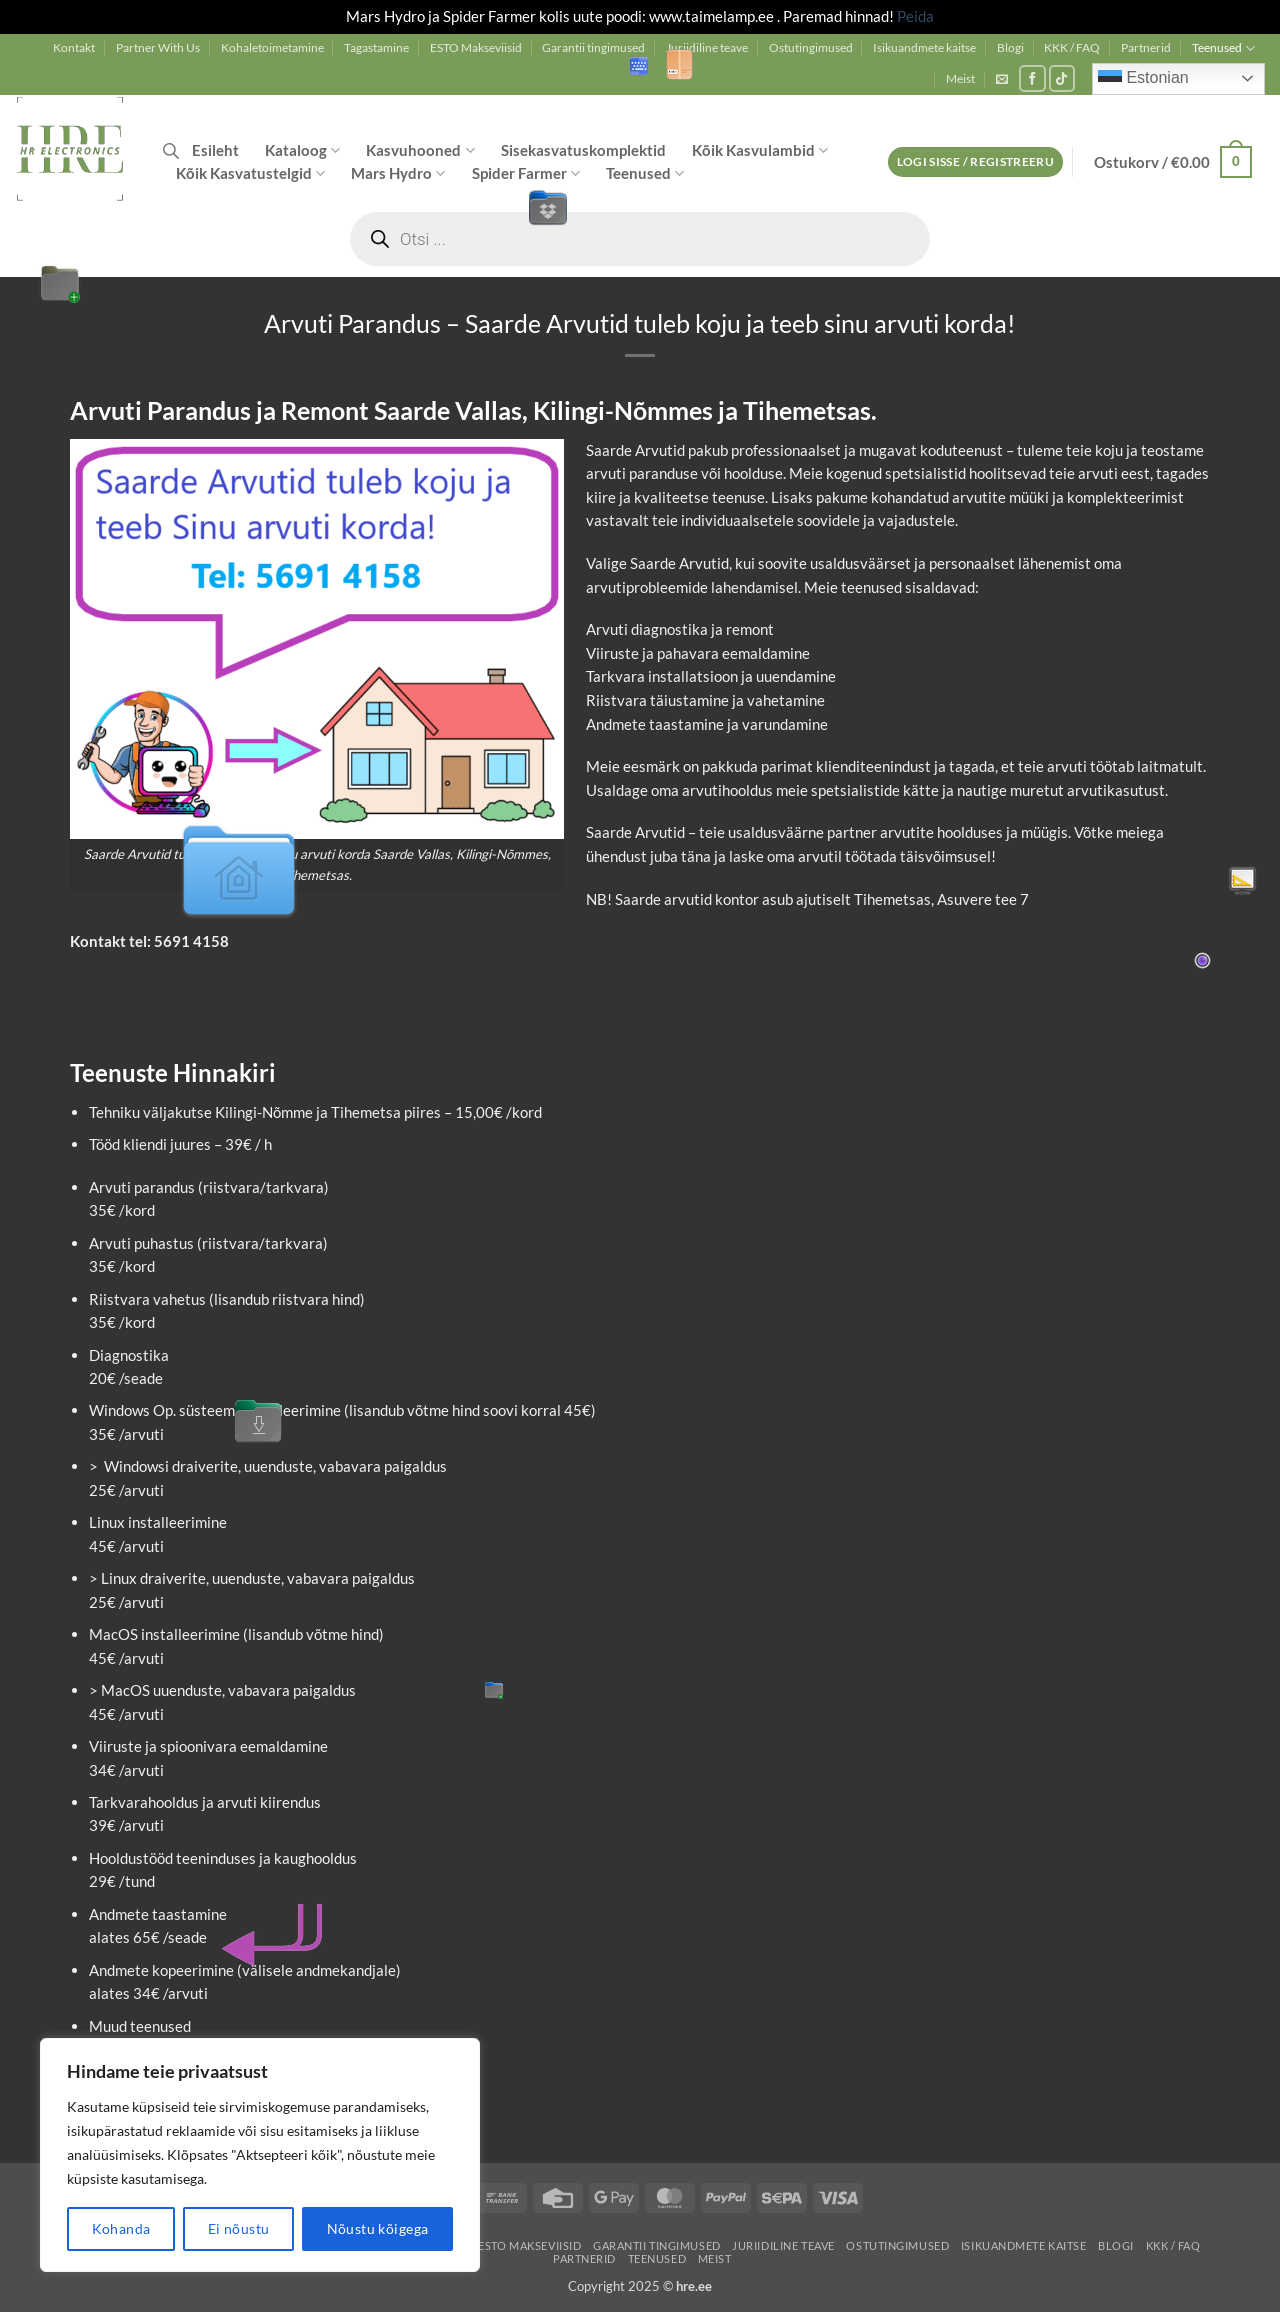 The image size is (1280, 2312). I want to click on a compressed archive or package file, so click(679, 64).